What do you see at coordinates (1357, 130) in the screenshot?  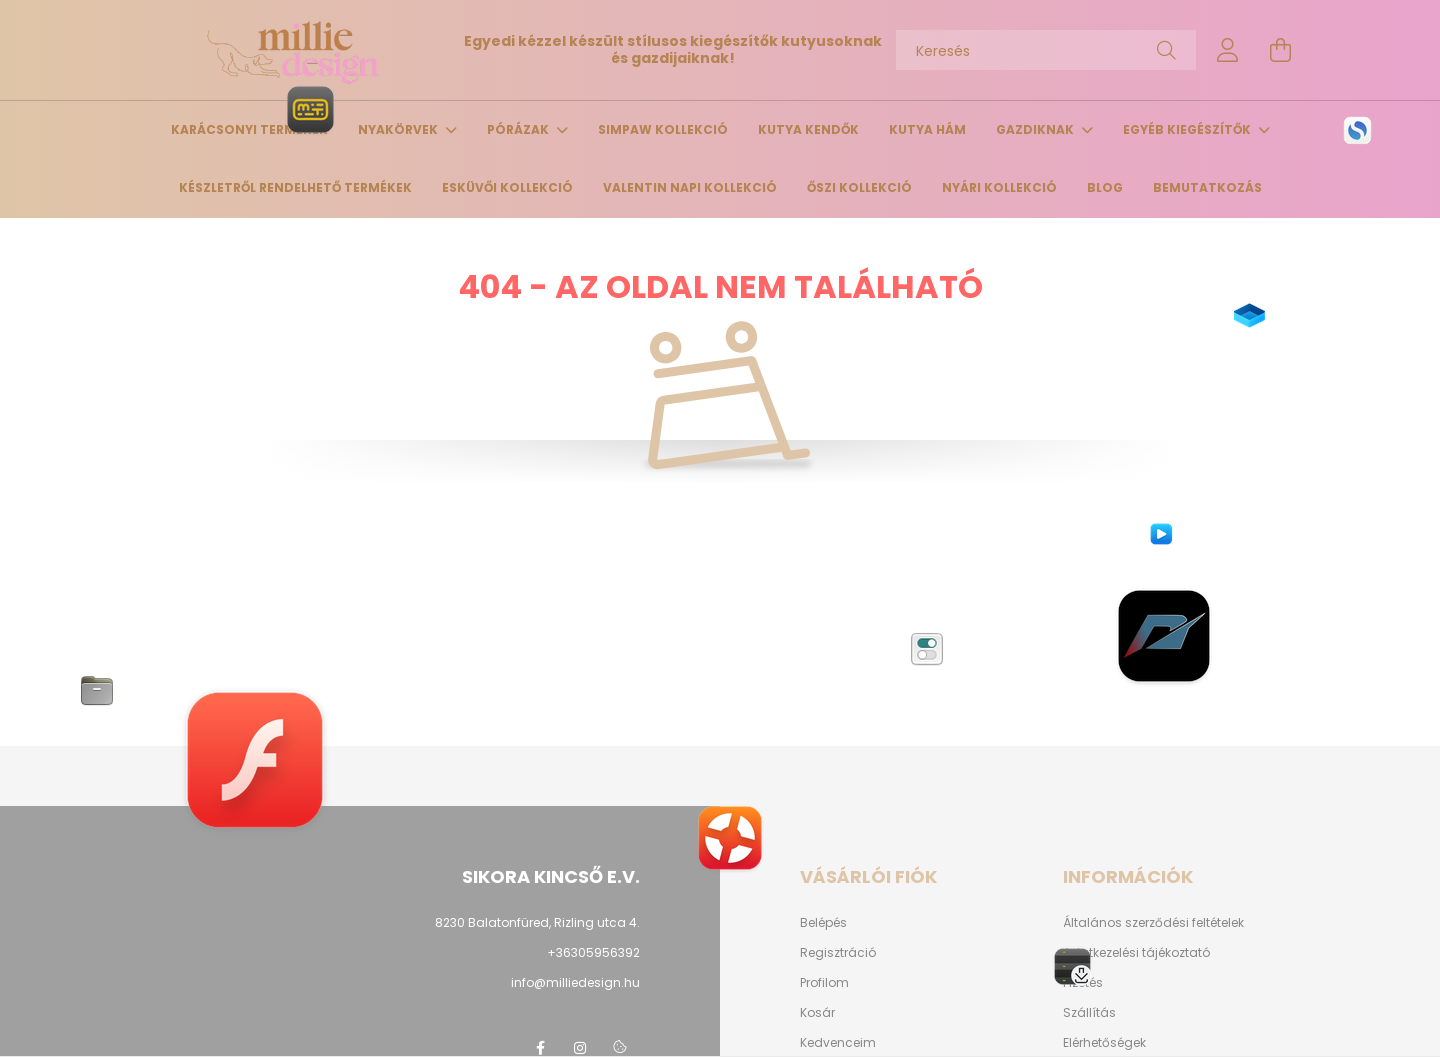 I see `open simplenote app` at bounding box center [1357, 130].